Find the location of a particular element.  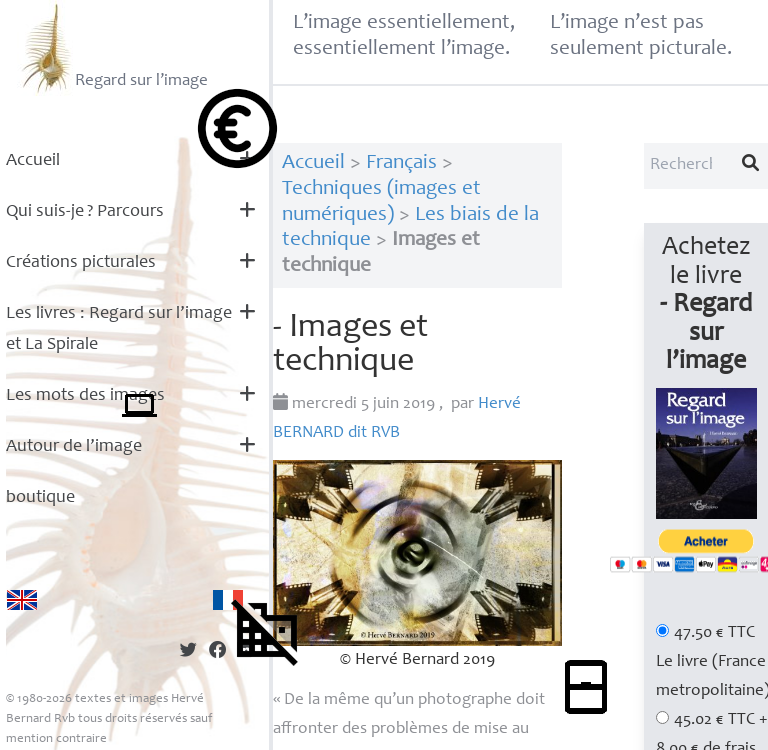

view window sensor status is located at coordinates (586, 687).